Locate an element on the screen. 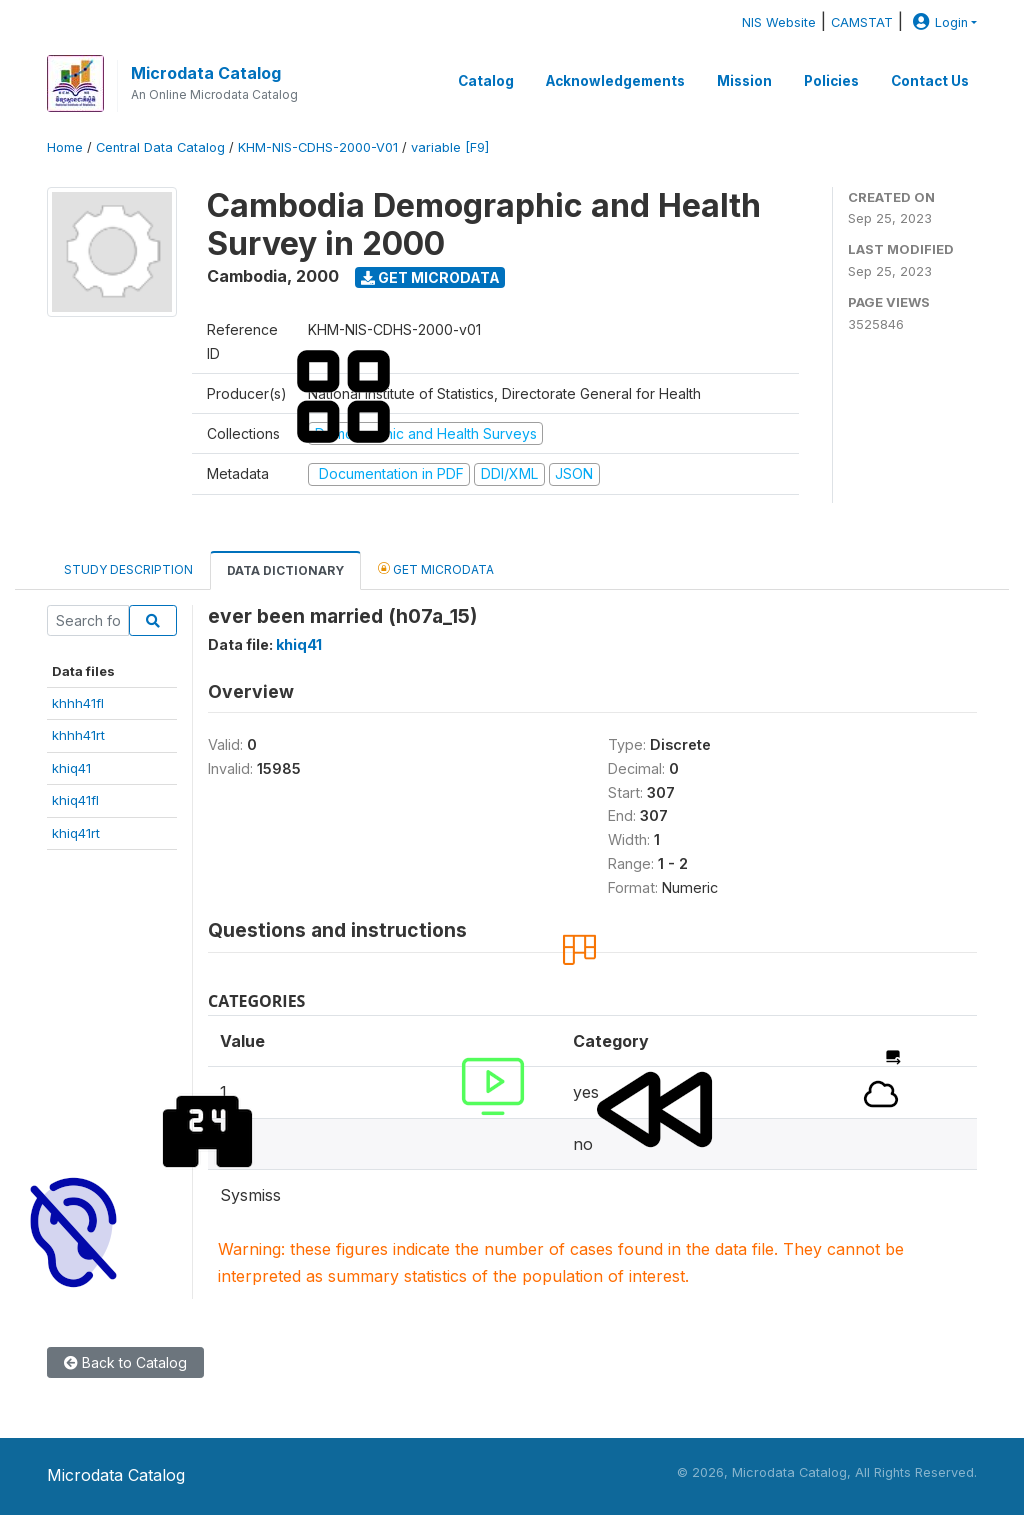 The height and width of the screenshot is (1515, 1024). access cloud storage is located at coordinates (881, 1094).